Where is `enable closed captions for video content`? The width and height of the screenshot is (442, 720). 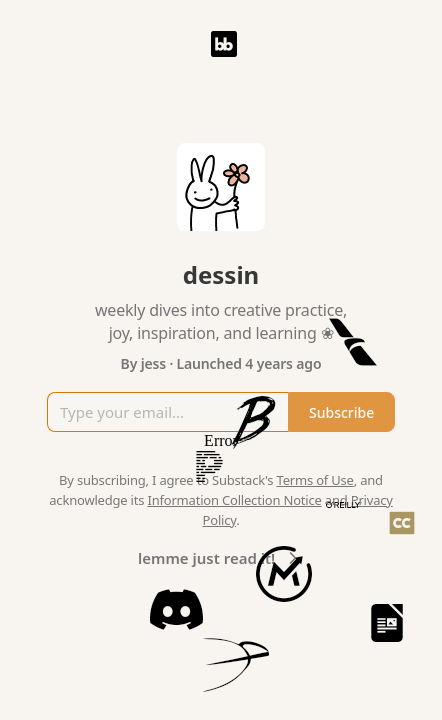 enable closed captions for video content is located at coordinates (402, 523).